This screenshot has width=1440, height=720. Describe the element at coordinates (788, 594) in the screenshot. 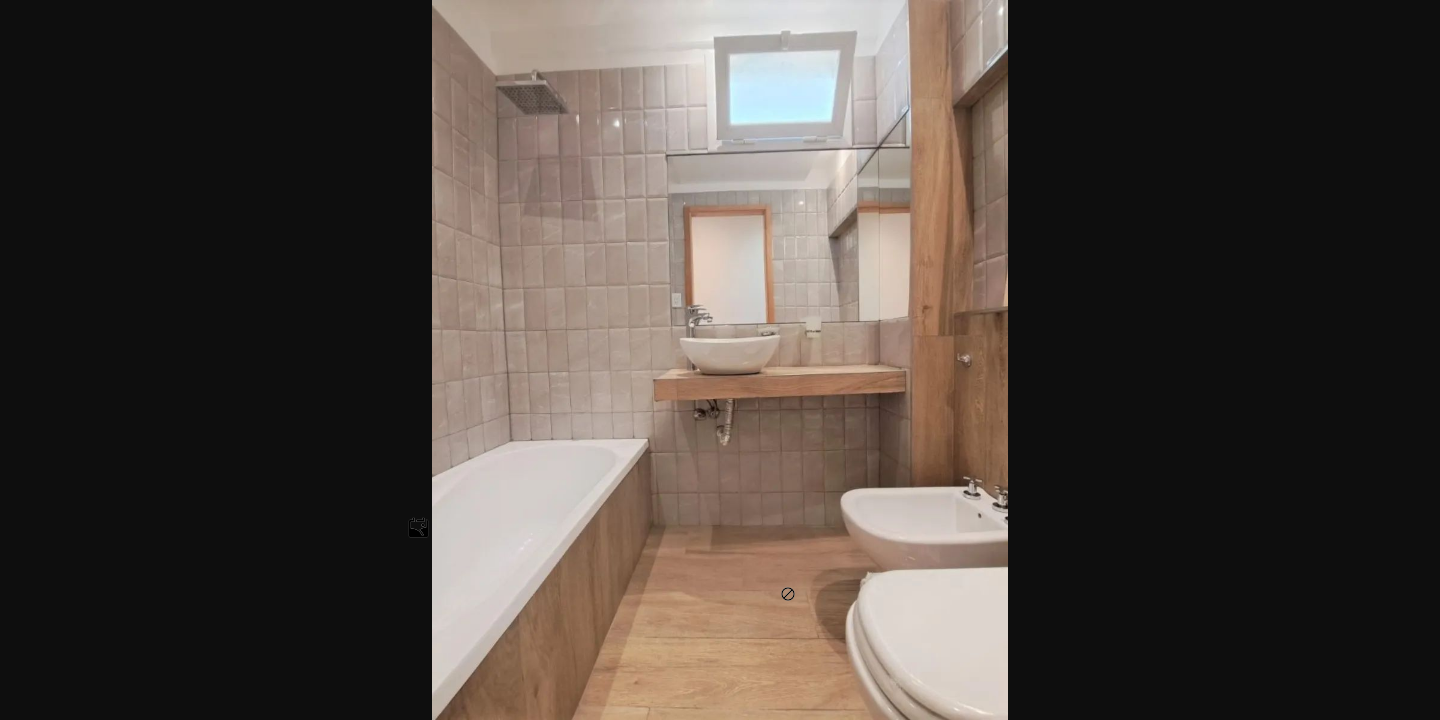

I see `indicates a prohibited or restricted action` at that location.